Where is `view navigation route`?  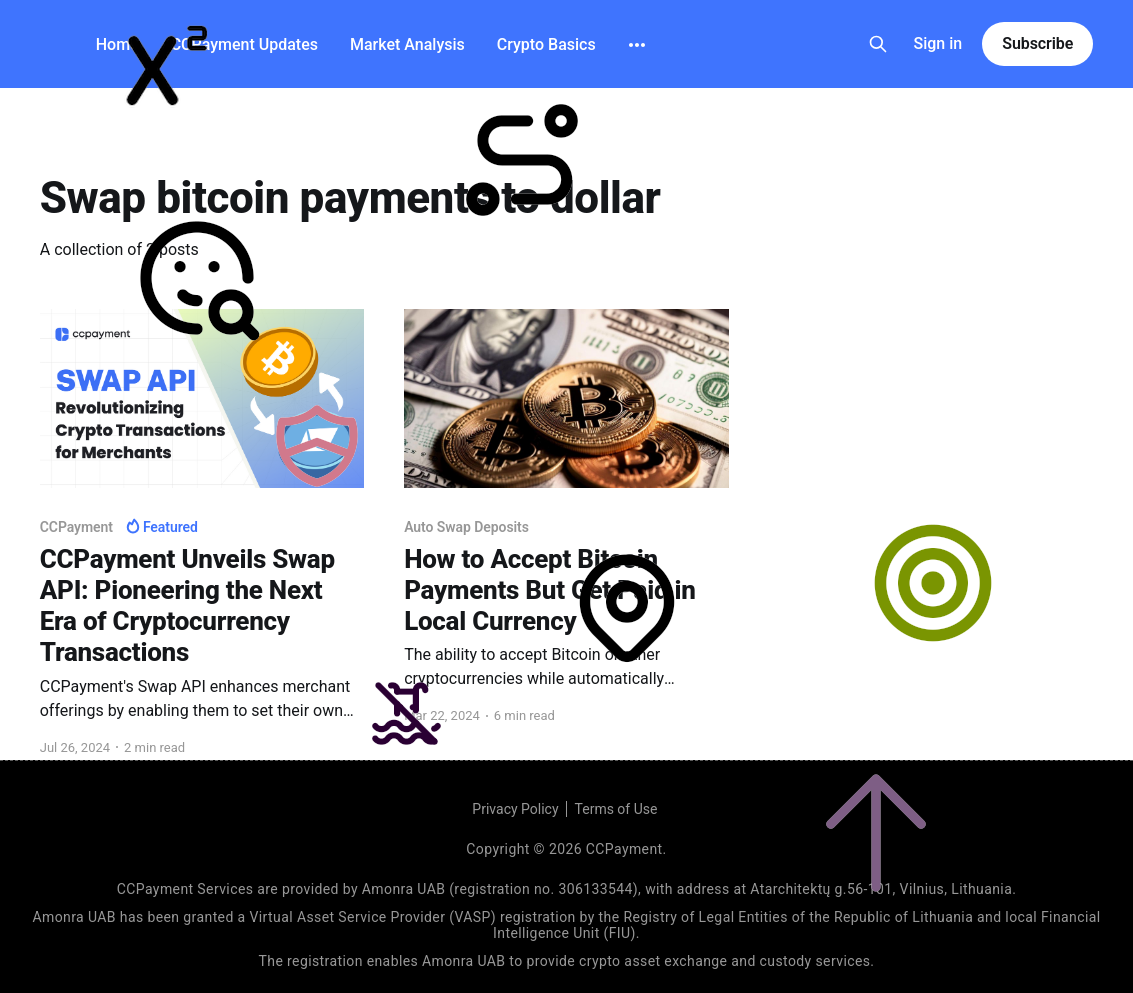
view navigation route is located at coordinates (522, 160).